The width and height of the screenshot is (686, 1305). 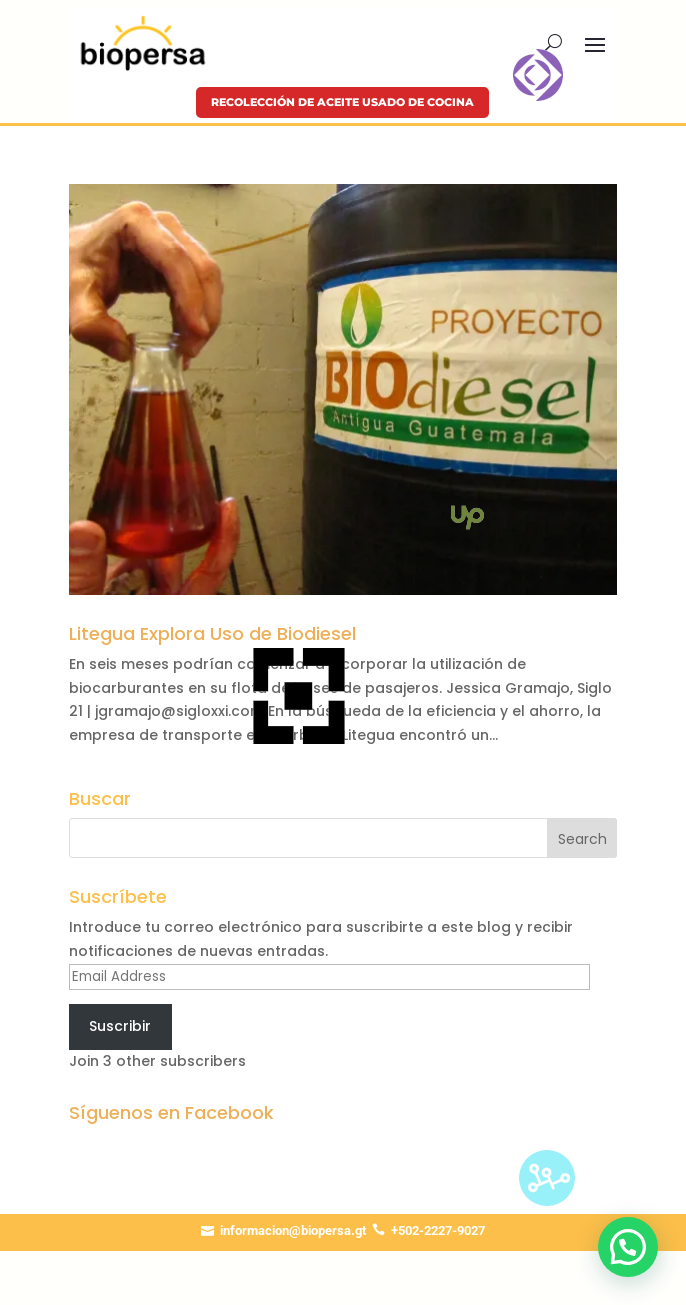 I want to click on open namuwiki website, so click(x=547, y=1178).